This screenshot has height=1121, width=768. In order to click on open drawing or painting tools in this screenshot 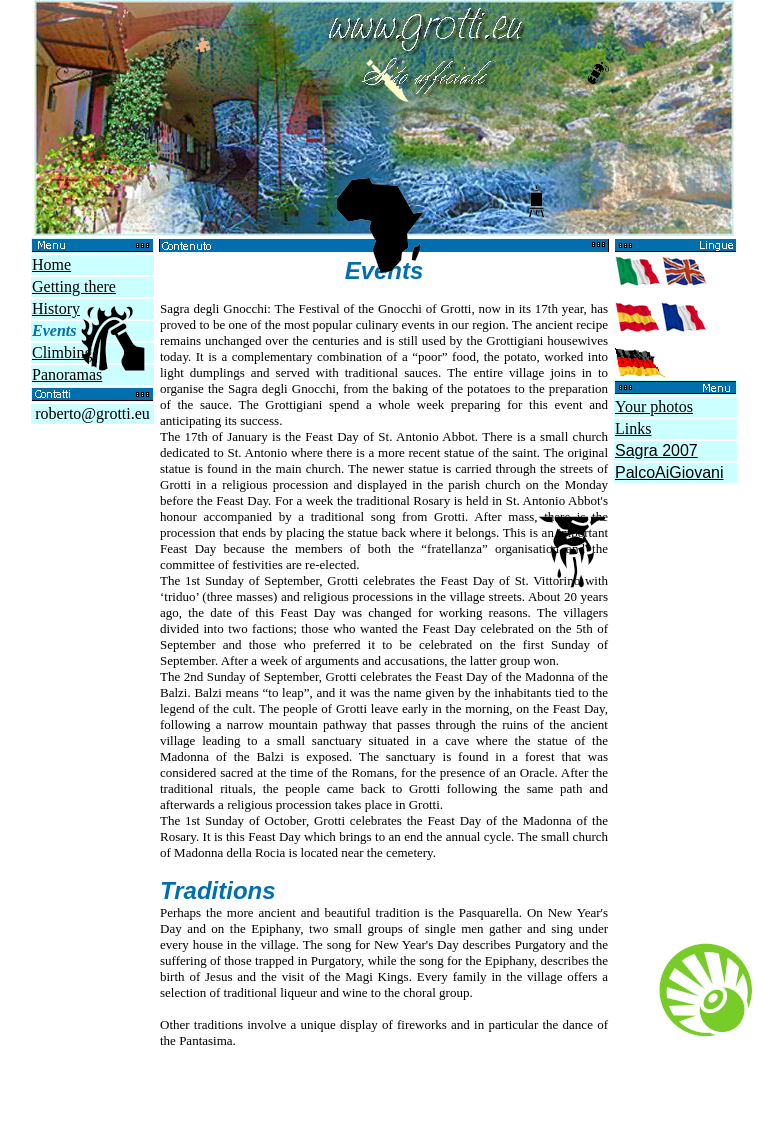, I will do `click(536, 201)`.